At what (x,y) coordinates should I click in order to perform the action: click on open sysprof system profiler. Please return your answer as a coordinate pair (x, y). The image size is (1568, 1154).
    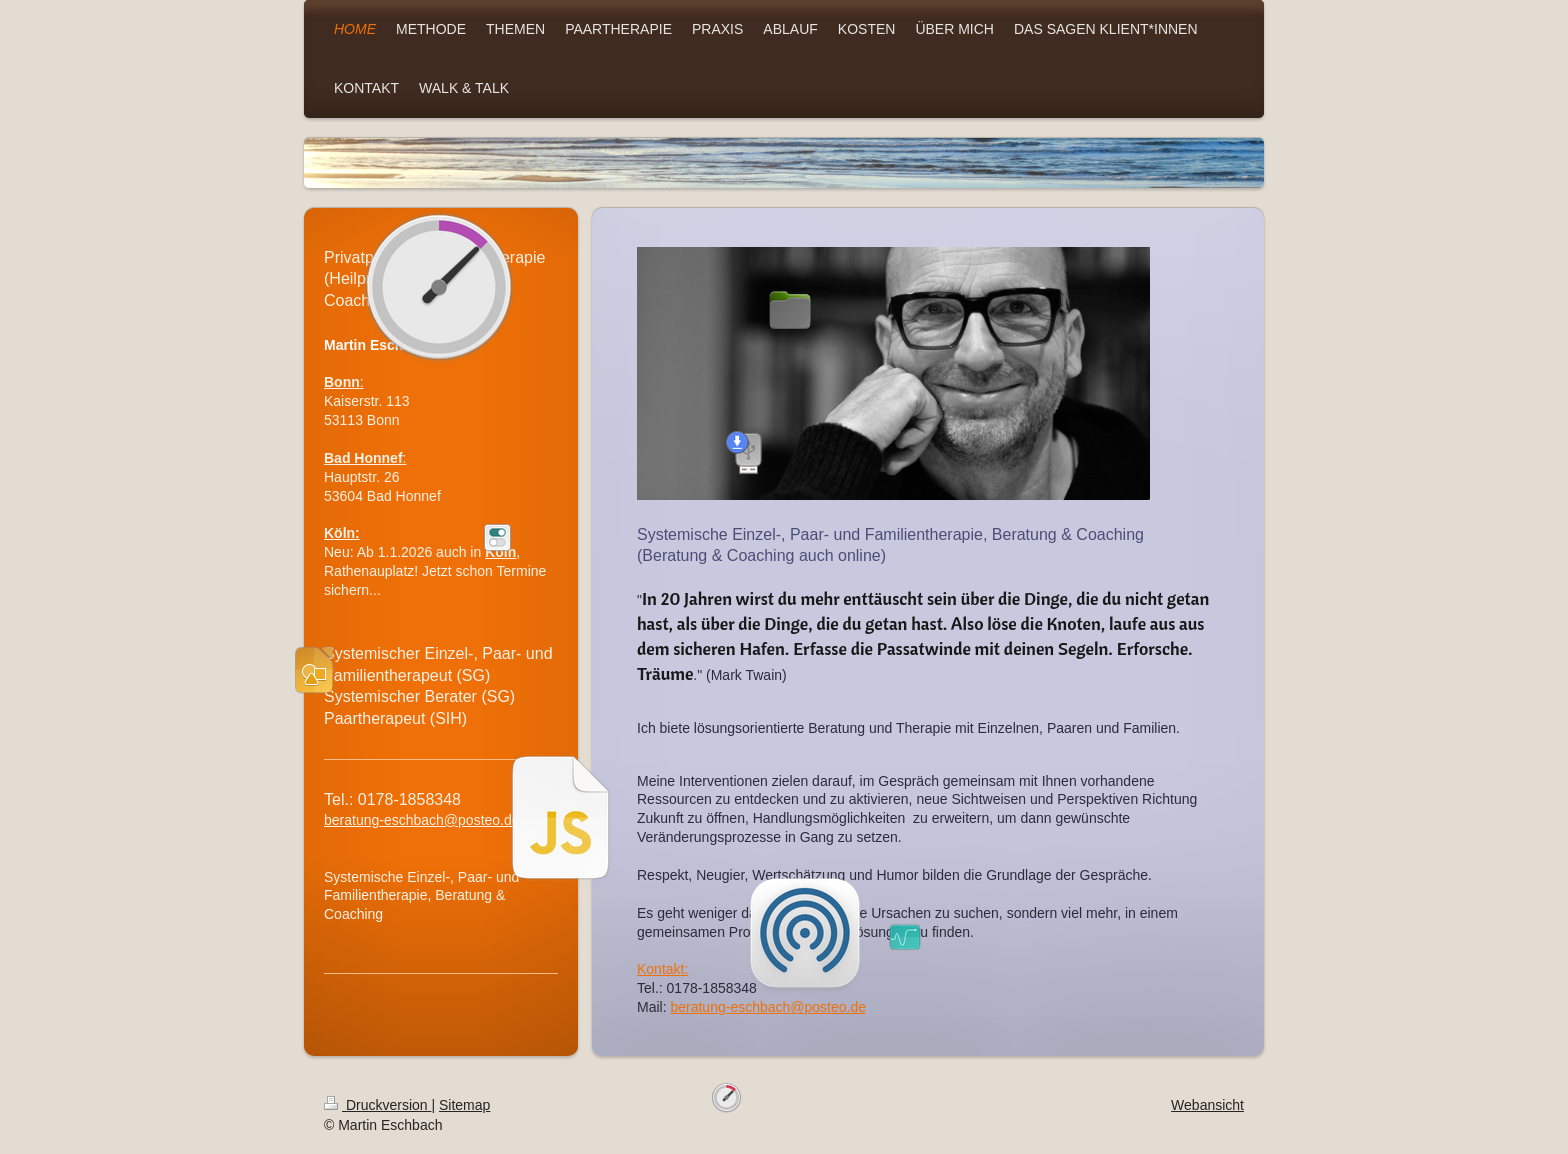
    Looking at the image, I should click on (726, 1097).